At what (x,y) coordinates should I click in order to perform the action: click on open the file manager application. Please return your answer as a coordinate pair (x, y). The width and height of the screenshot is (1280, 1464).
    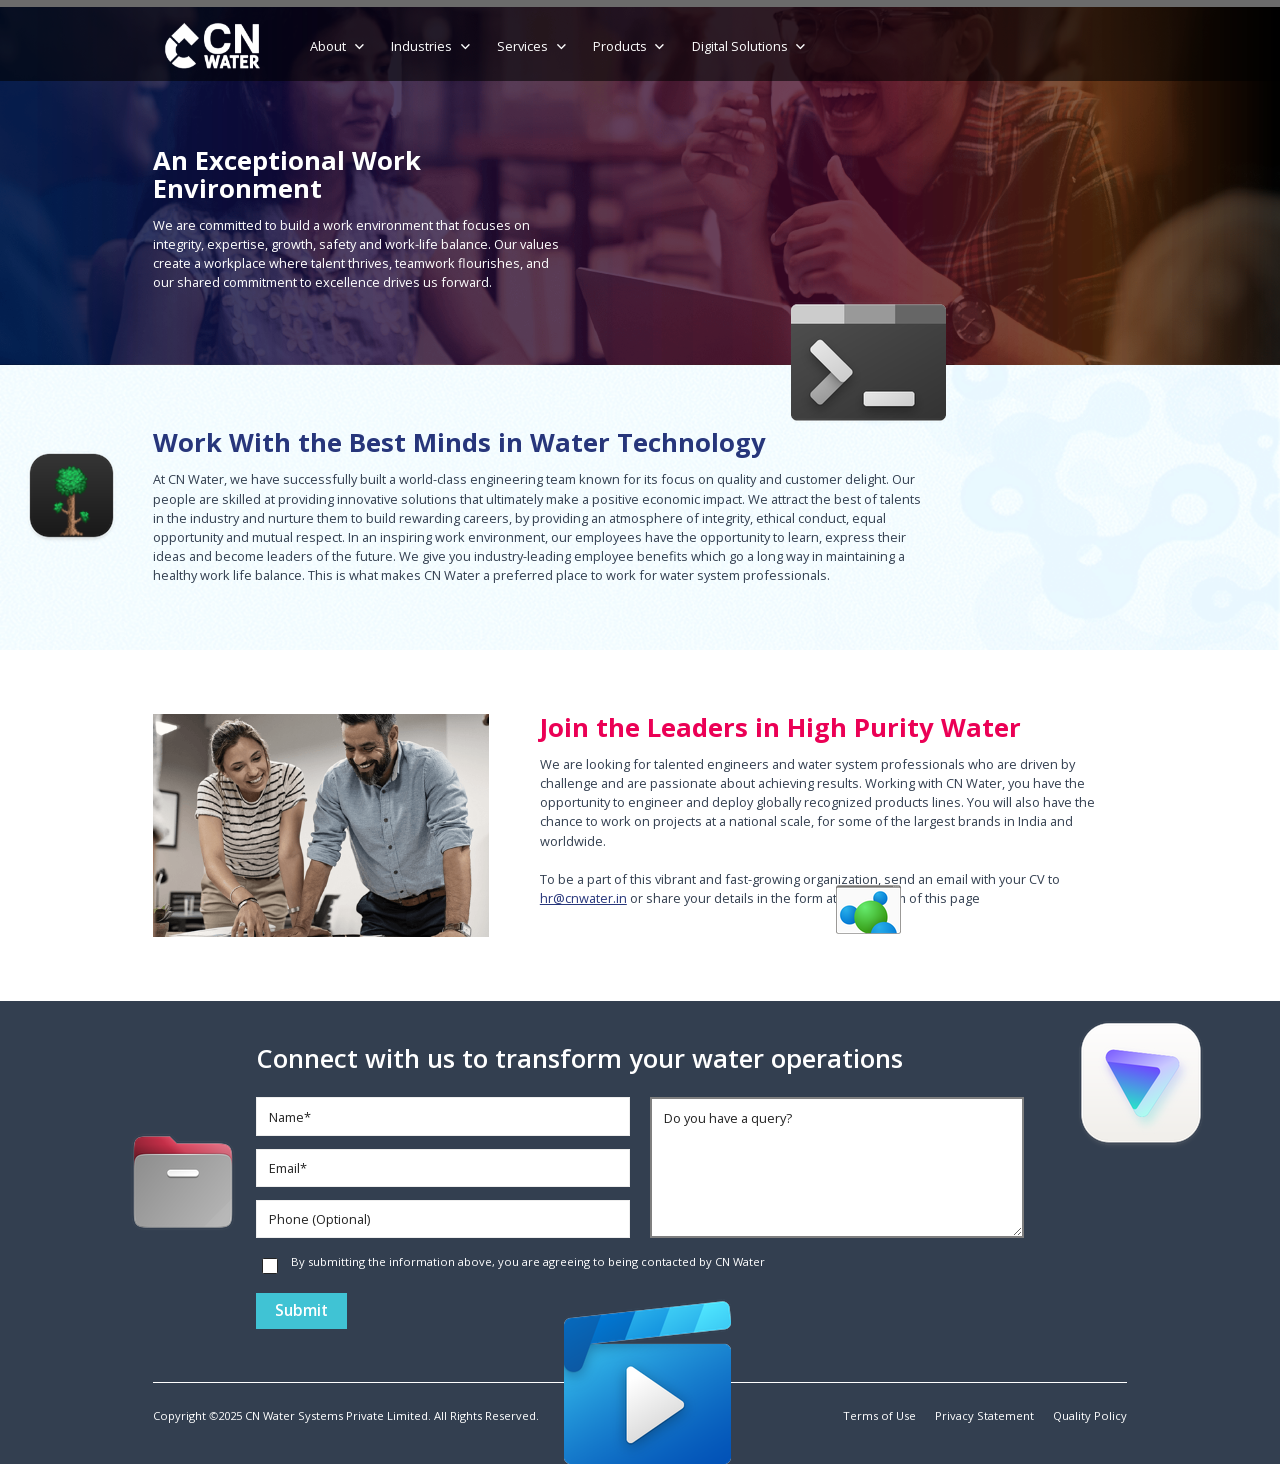
    Looking at the image, I should click on (183, 1182).